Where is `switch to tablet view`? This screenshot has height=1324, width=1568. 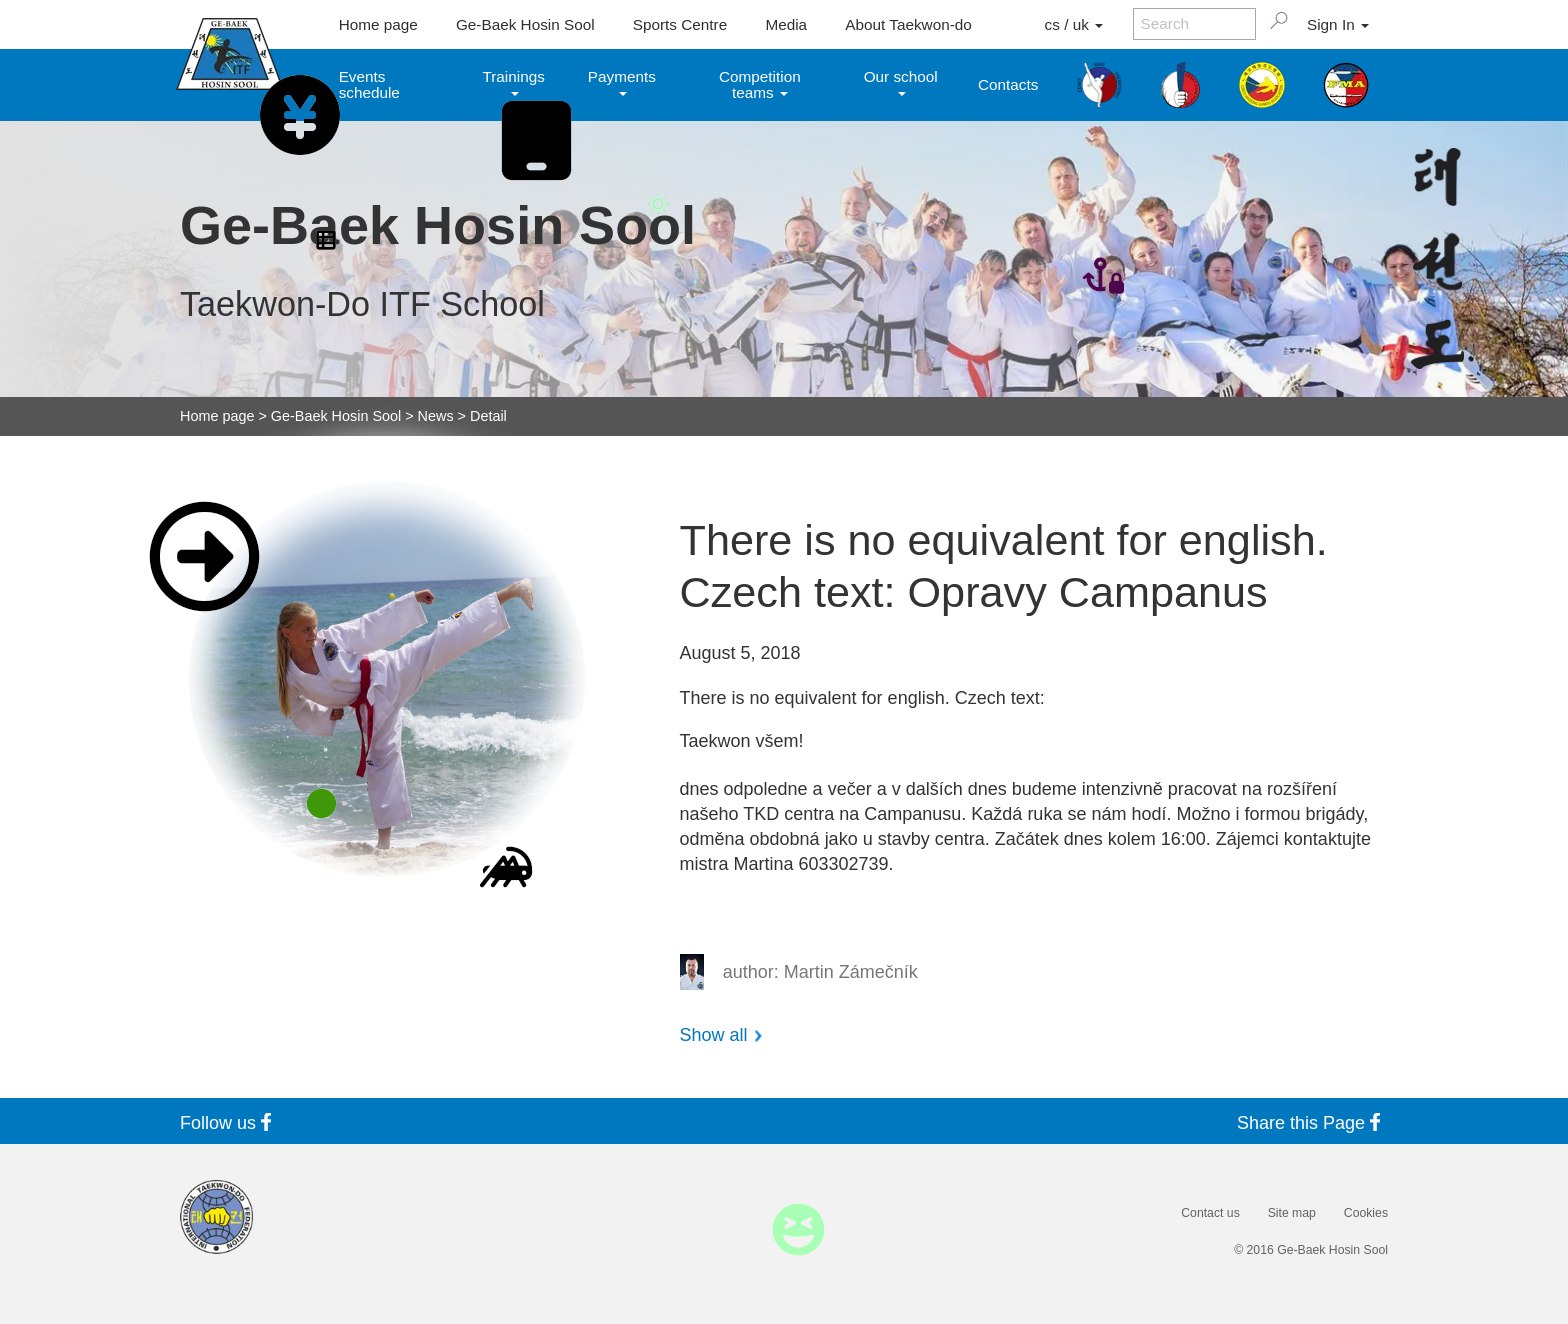 switch to tablet view is located at coordinates (536, 140).